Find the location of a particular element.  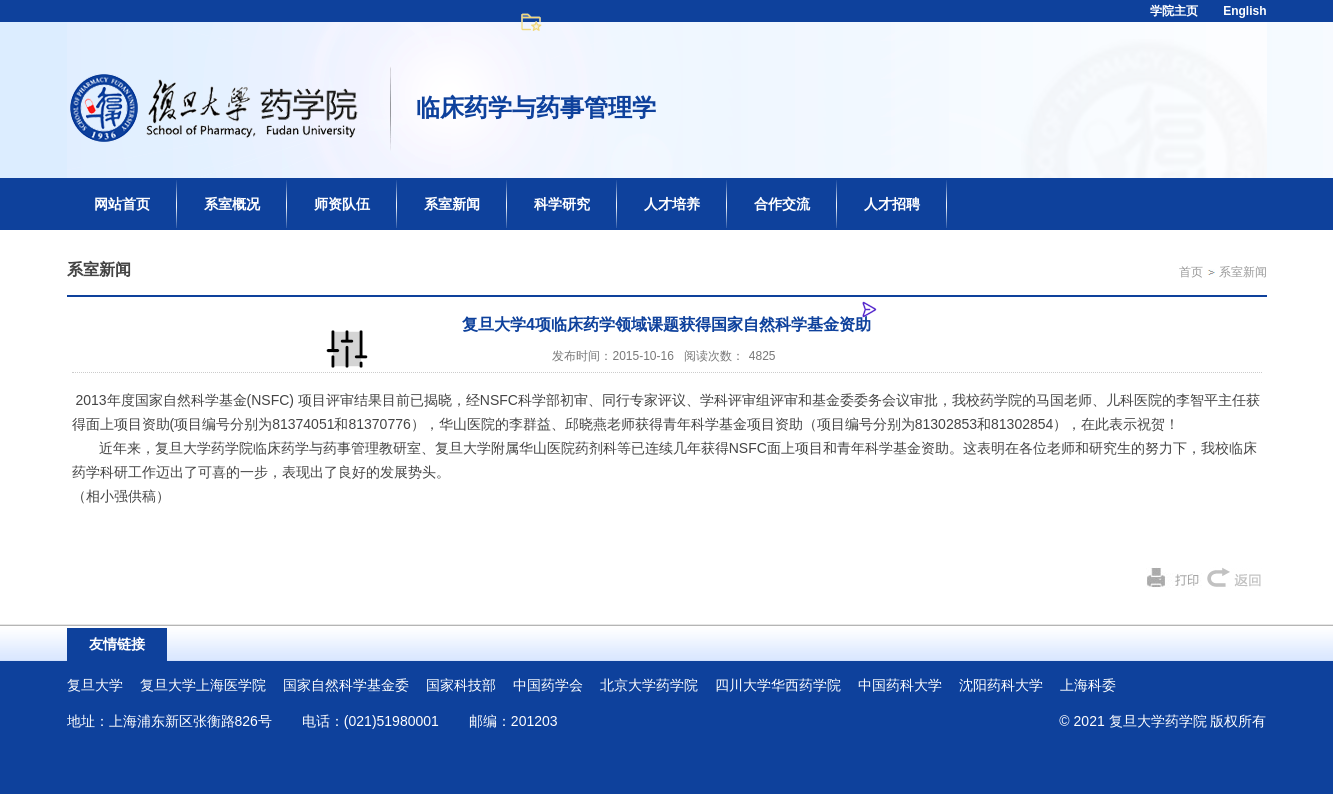

adjust settings or preferences is located at coordinates (347, 349).